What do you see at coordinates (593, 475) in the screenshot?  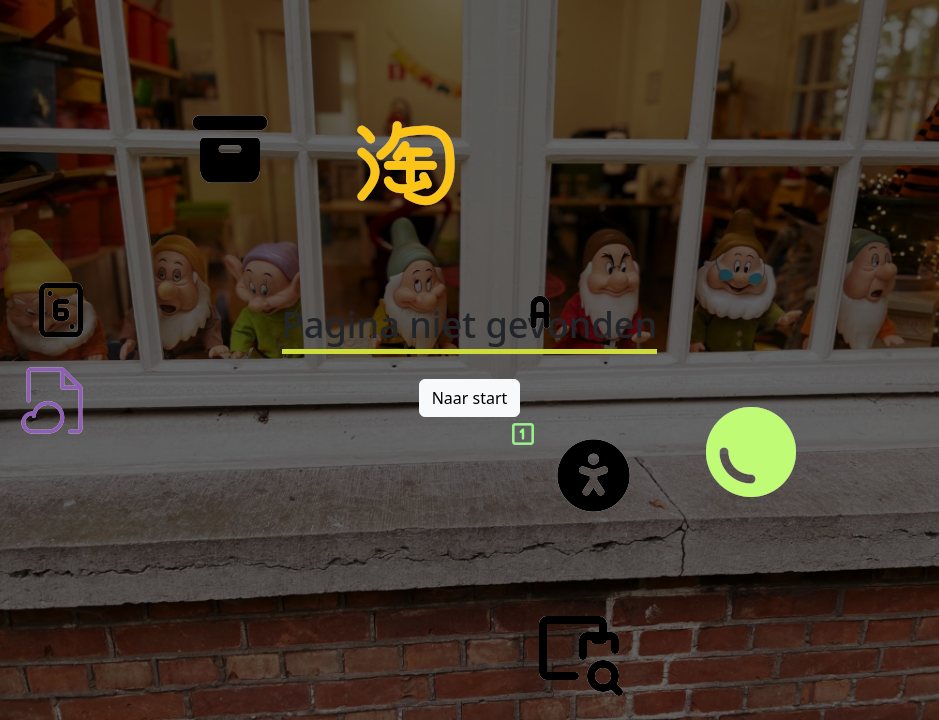 I see `indicates accessibility features are available` at bounding box center [593, 475].